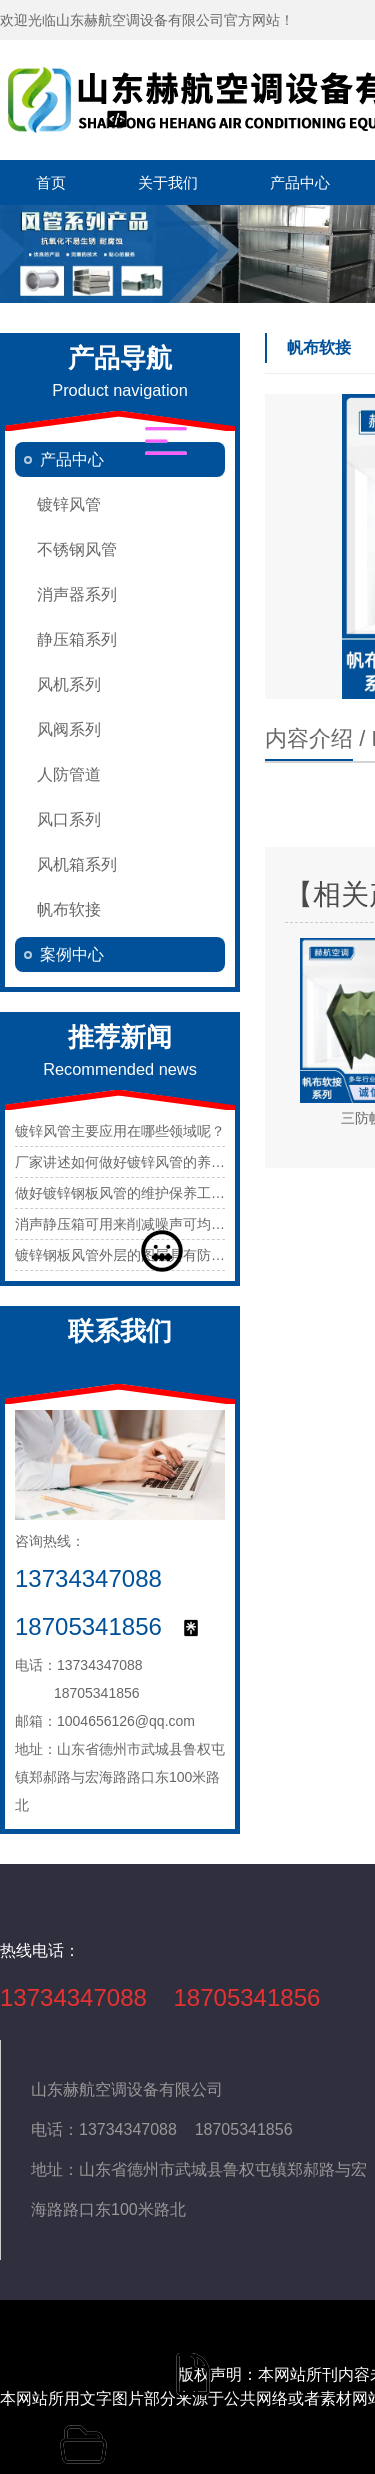  I want to click on indicates a muted or silenced notification state, so click(162, 1251).